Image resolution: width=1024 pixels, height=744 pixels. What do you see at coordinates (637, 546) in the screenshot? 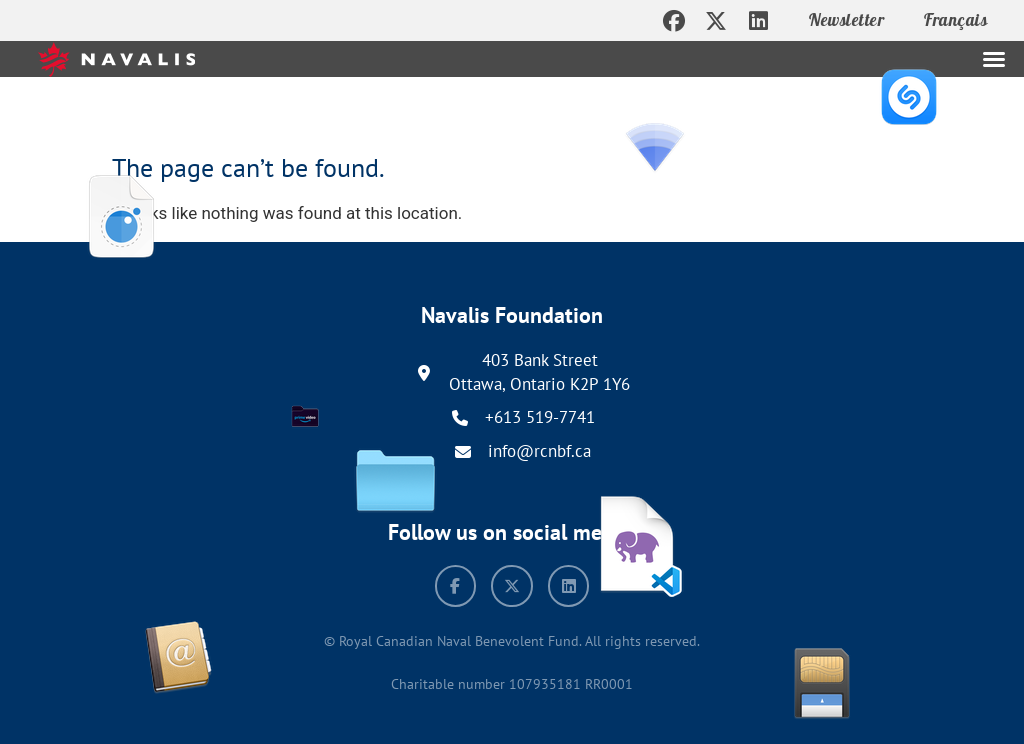
I see `open a PHP file in Visual Studio Code` at bounding box center [637, 546].